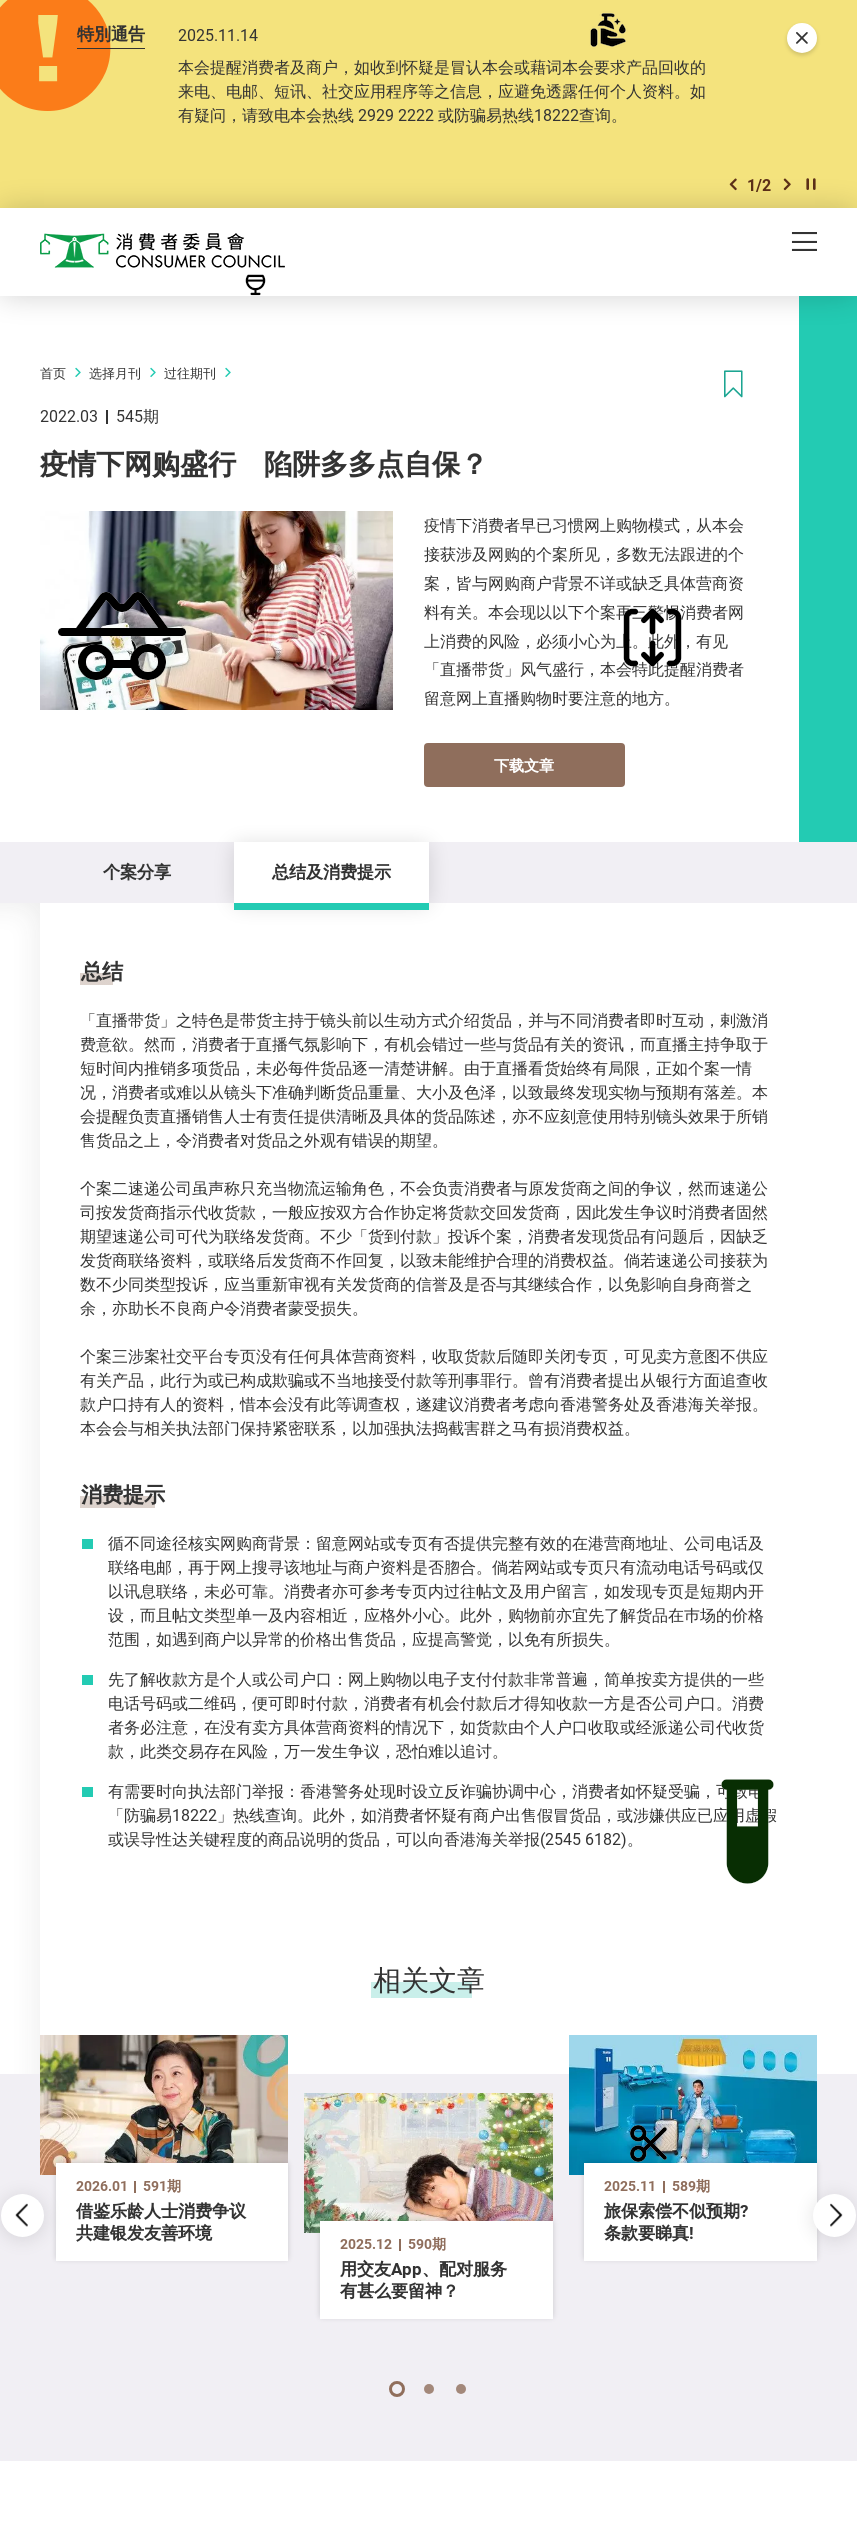 Image resolution: width=857 pixels, height=2532 pixels. I want to click on browse alcoholic beverages or drinks menu, so click(255, 284).